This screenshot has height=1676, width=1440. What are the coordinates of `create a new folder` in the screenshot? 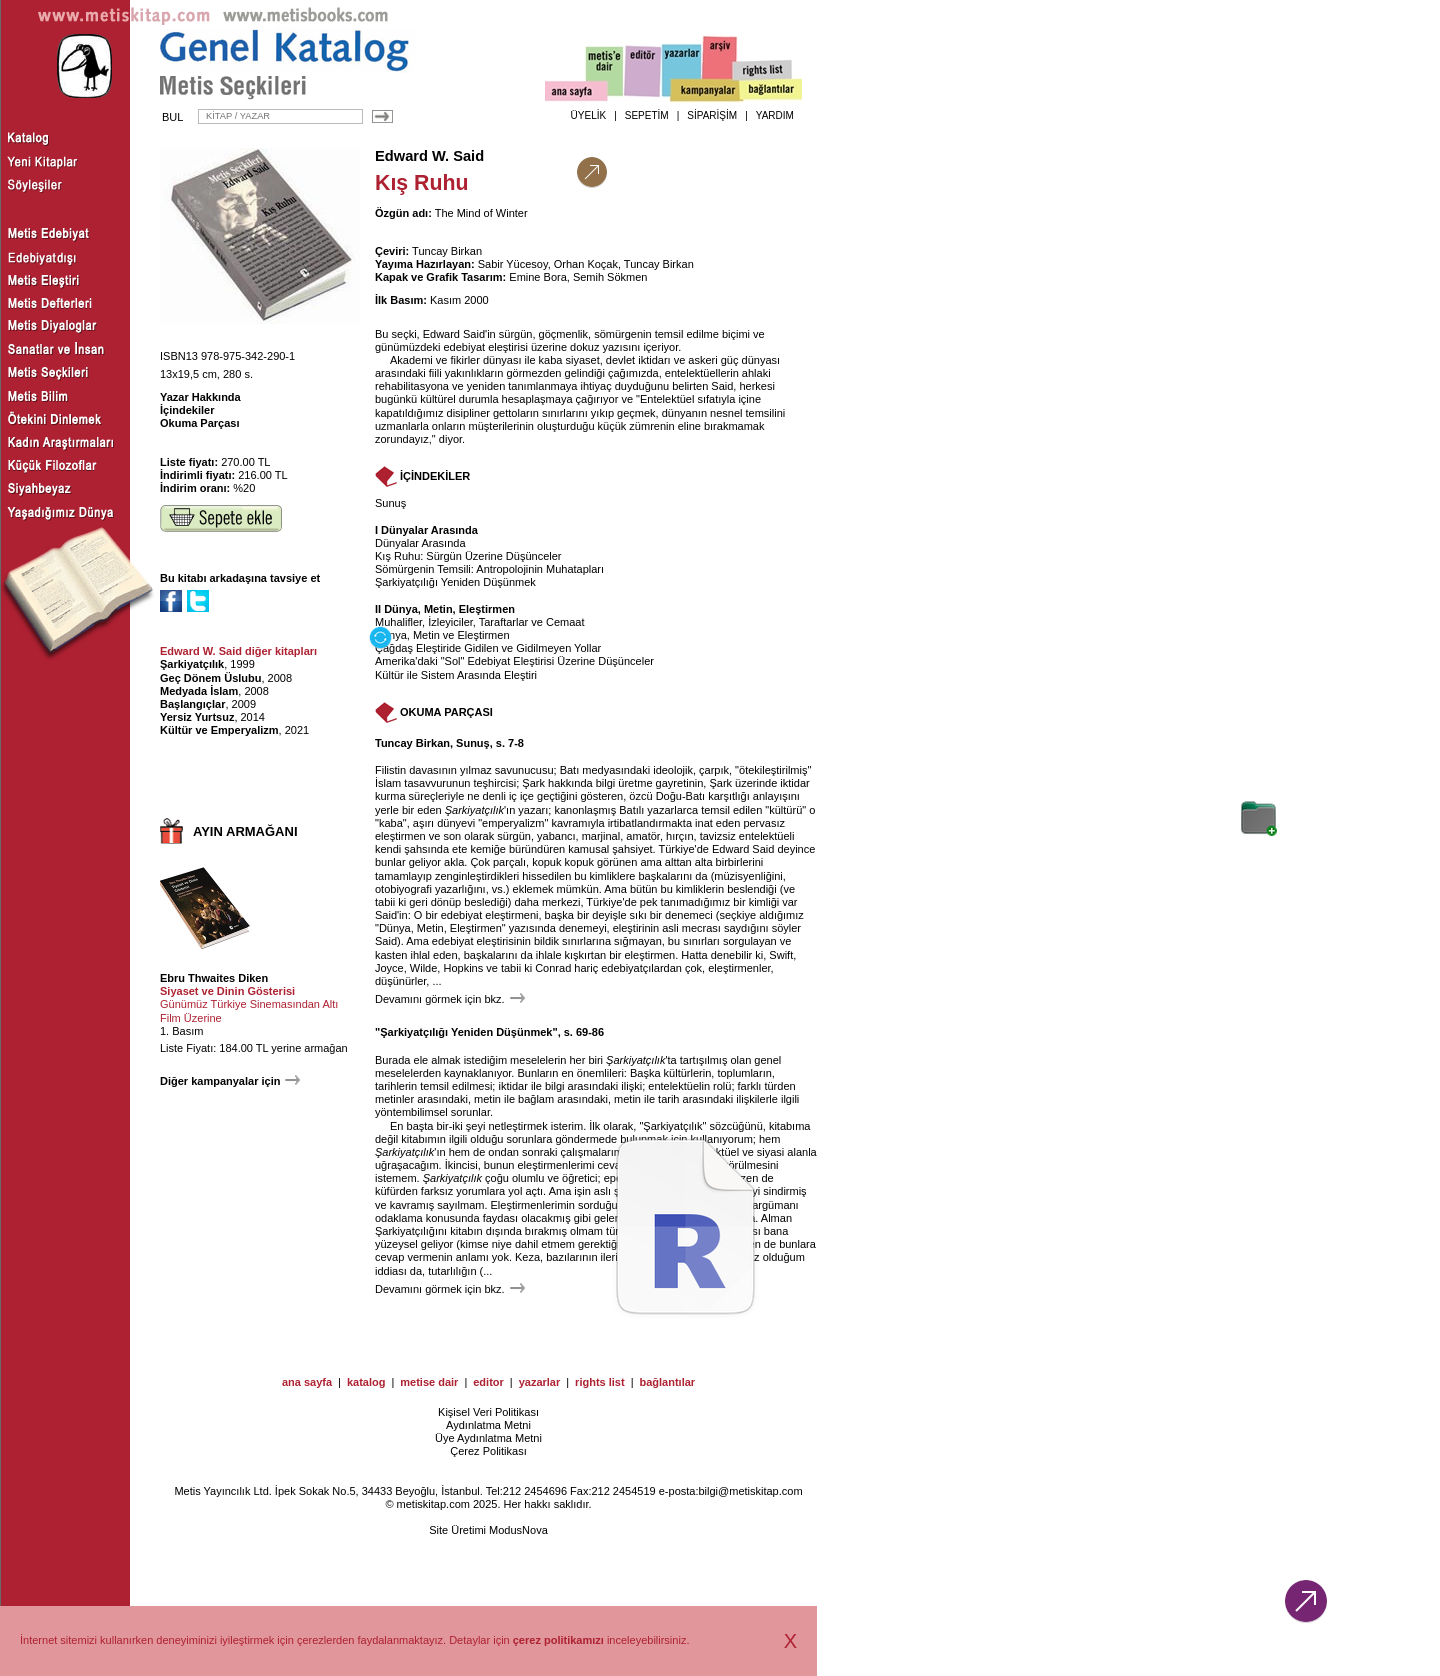 It's located at (1258, 817).